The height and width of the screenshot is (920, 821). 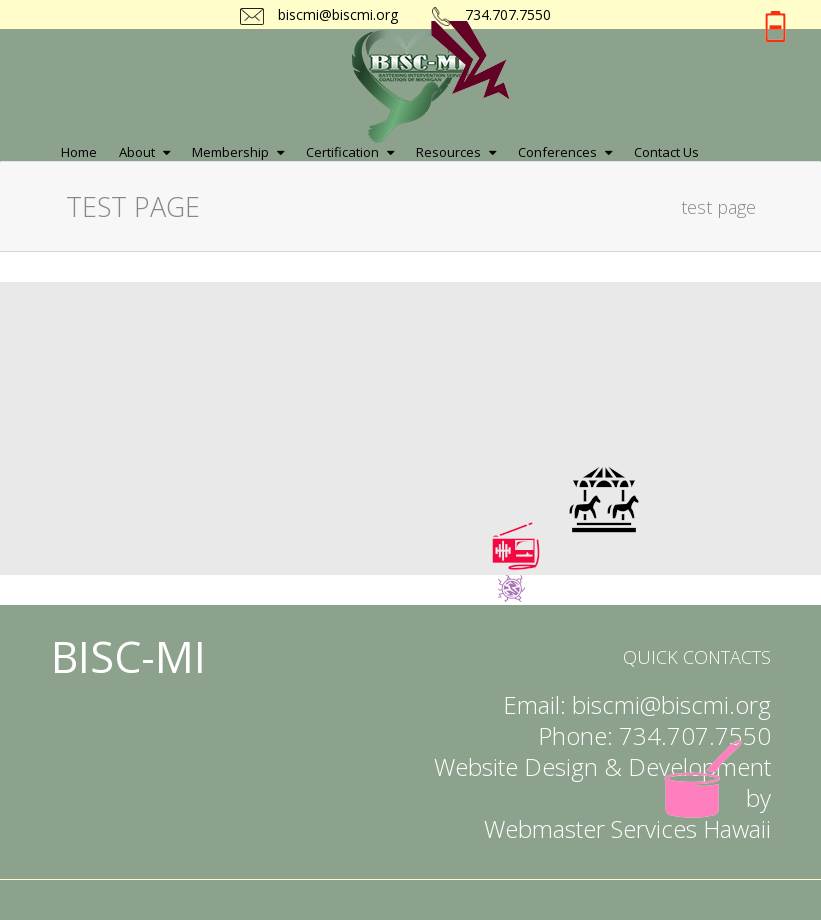 What do you see at coordinates (775, 26) in the screenshot?
I see `reduce battery usage or power consumption` at bounding box center [775, 26].